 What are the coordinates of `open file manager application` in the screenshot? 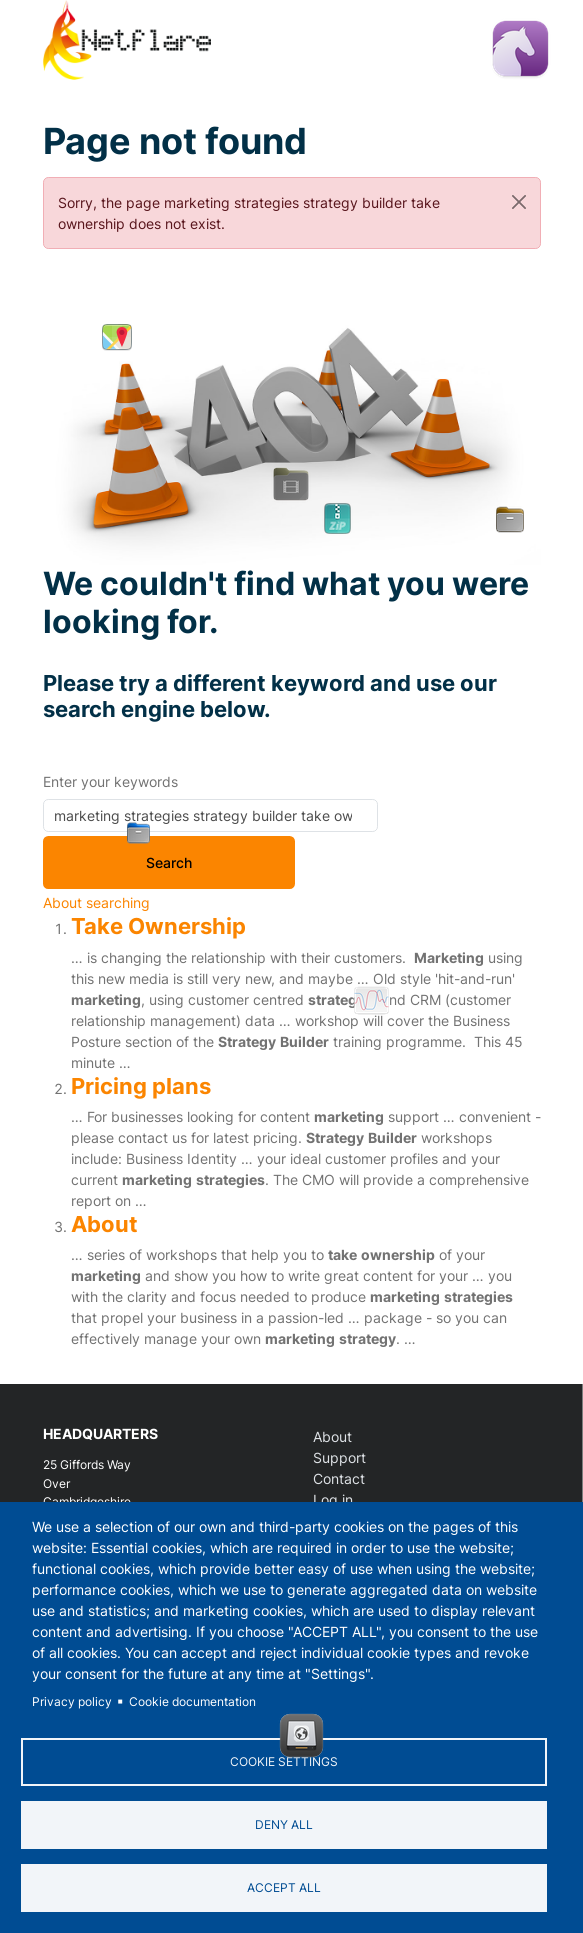 It's located at (138, 832).